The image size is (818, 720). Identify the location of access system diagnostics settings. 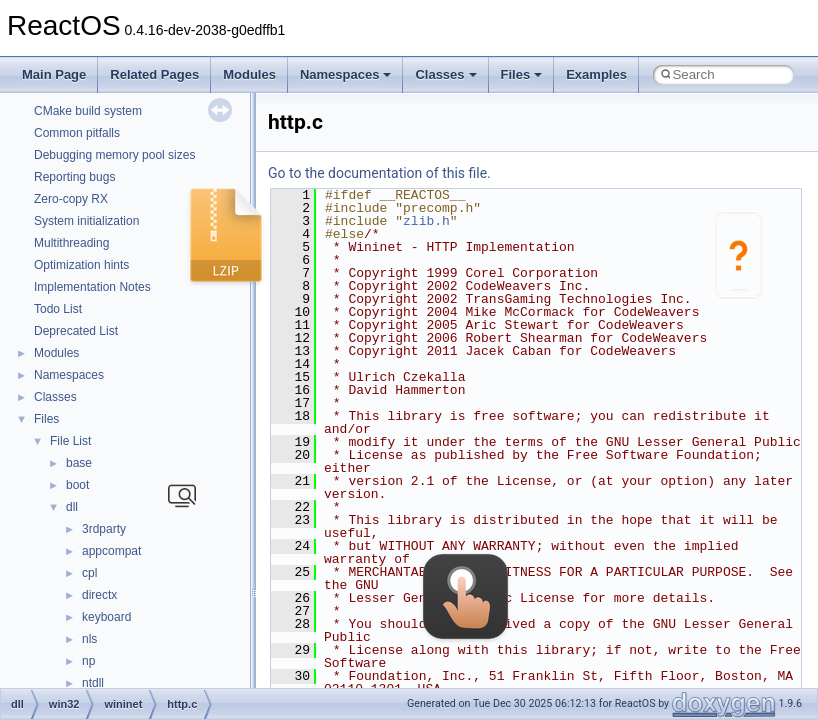
(182, 495).